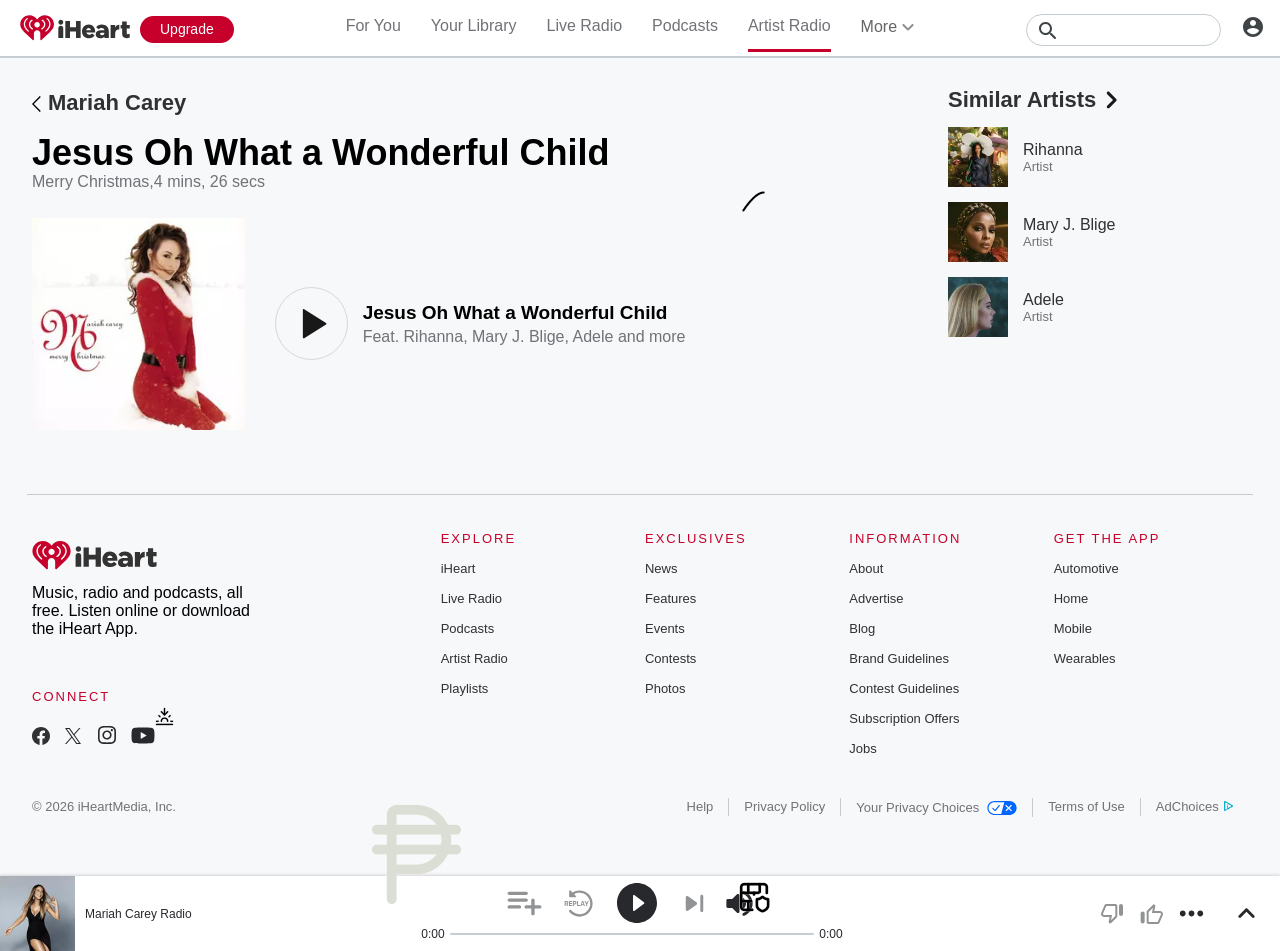 The height and width of the screenshot is (951, 1280). I want to click on indicates philippine peso currency, so click(416, 854).